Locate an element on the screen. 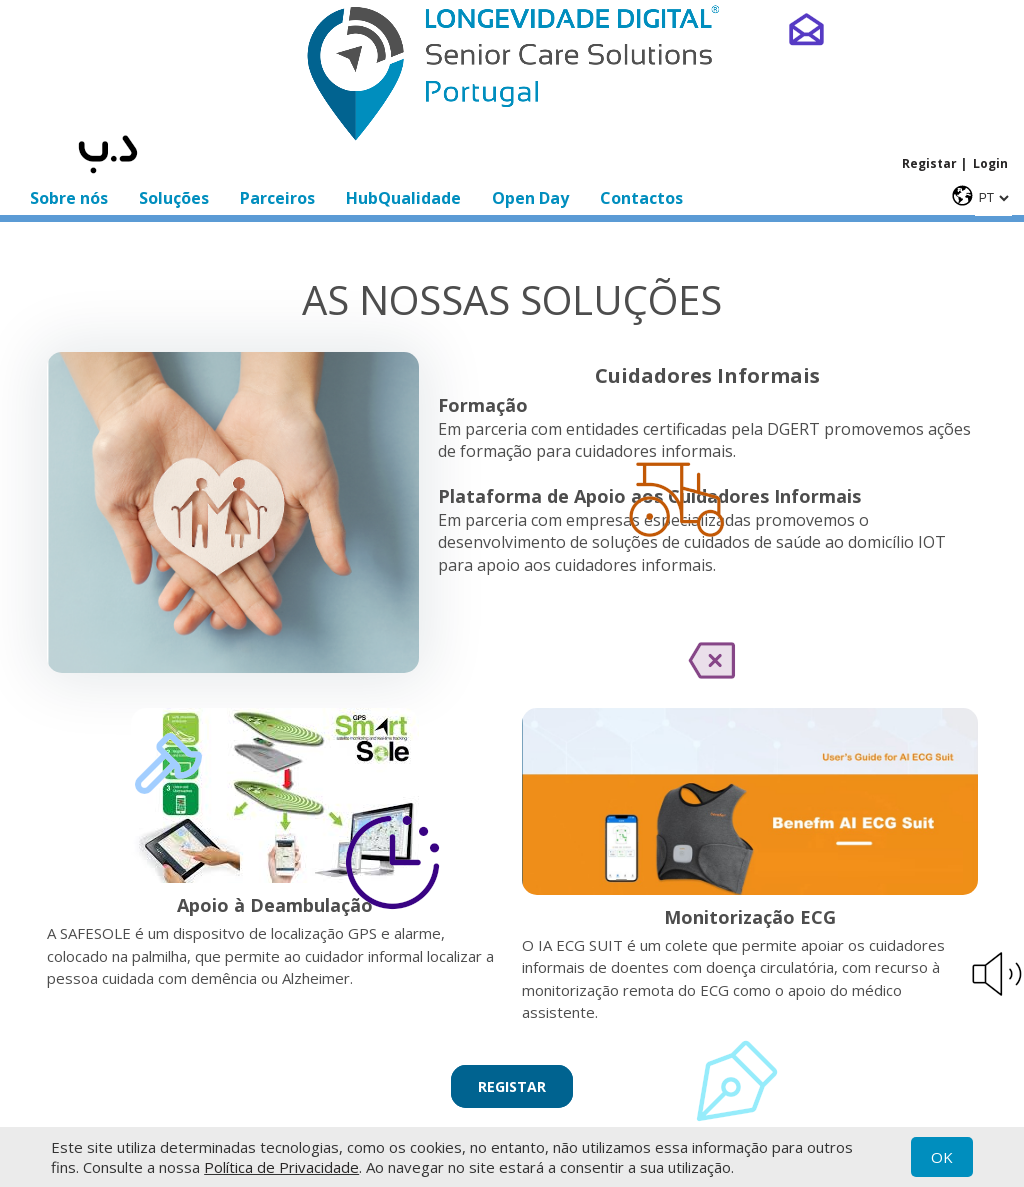 Image resolution: width=1024 pixels, height=1187 pixels. access drawing or illustration tools is located at coordinates (732, 1085).